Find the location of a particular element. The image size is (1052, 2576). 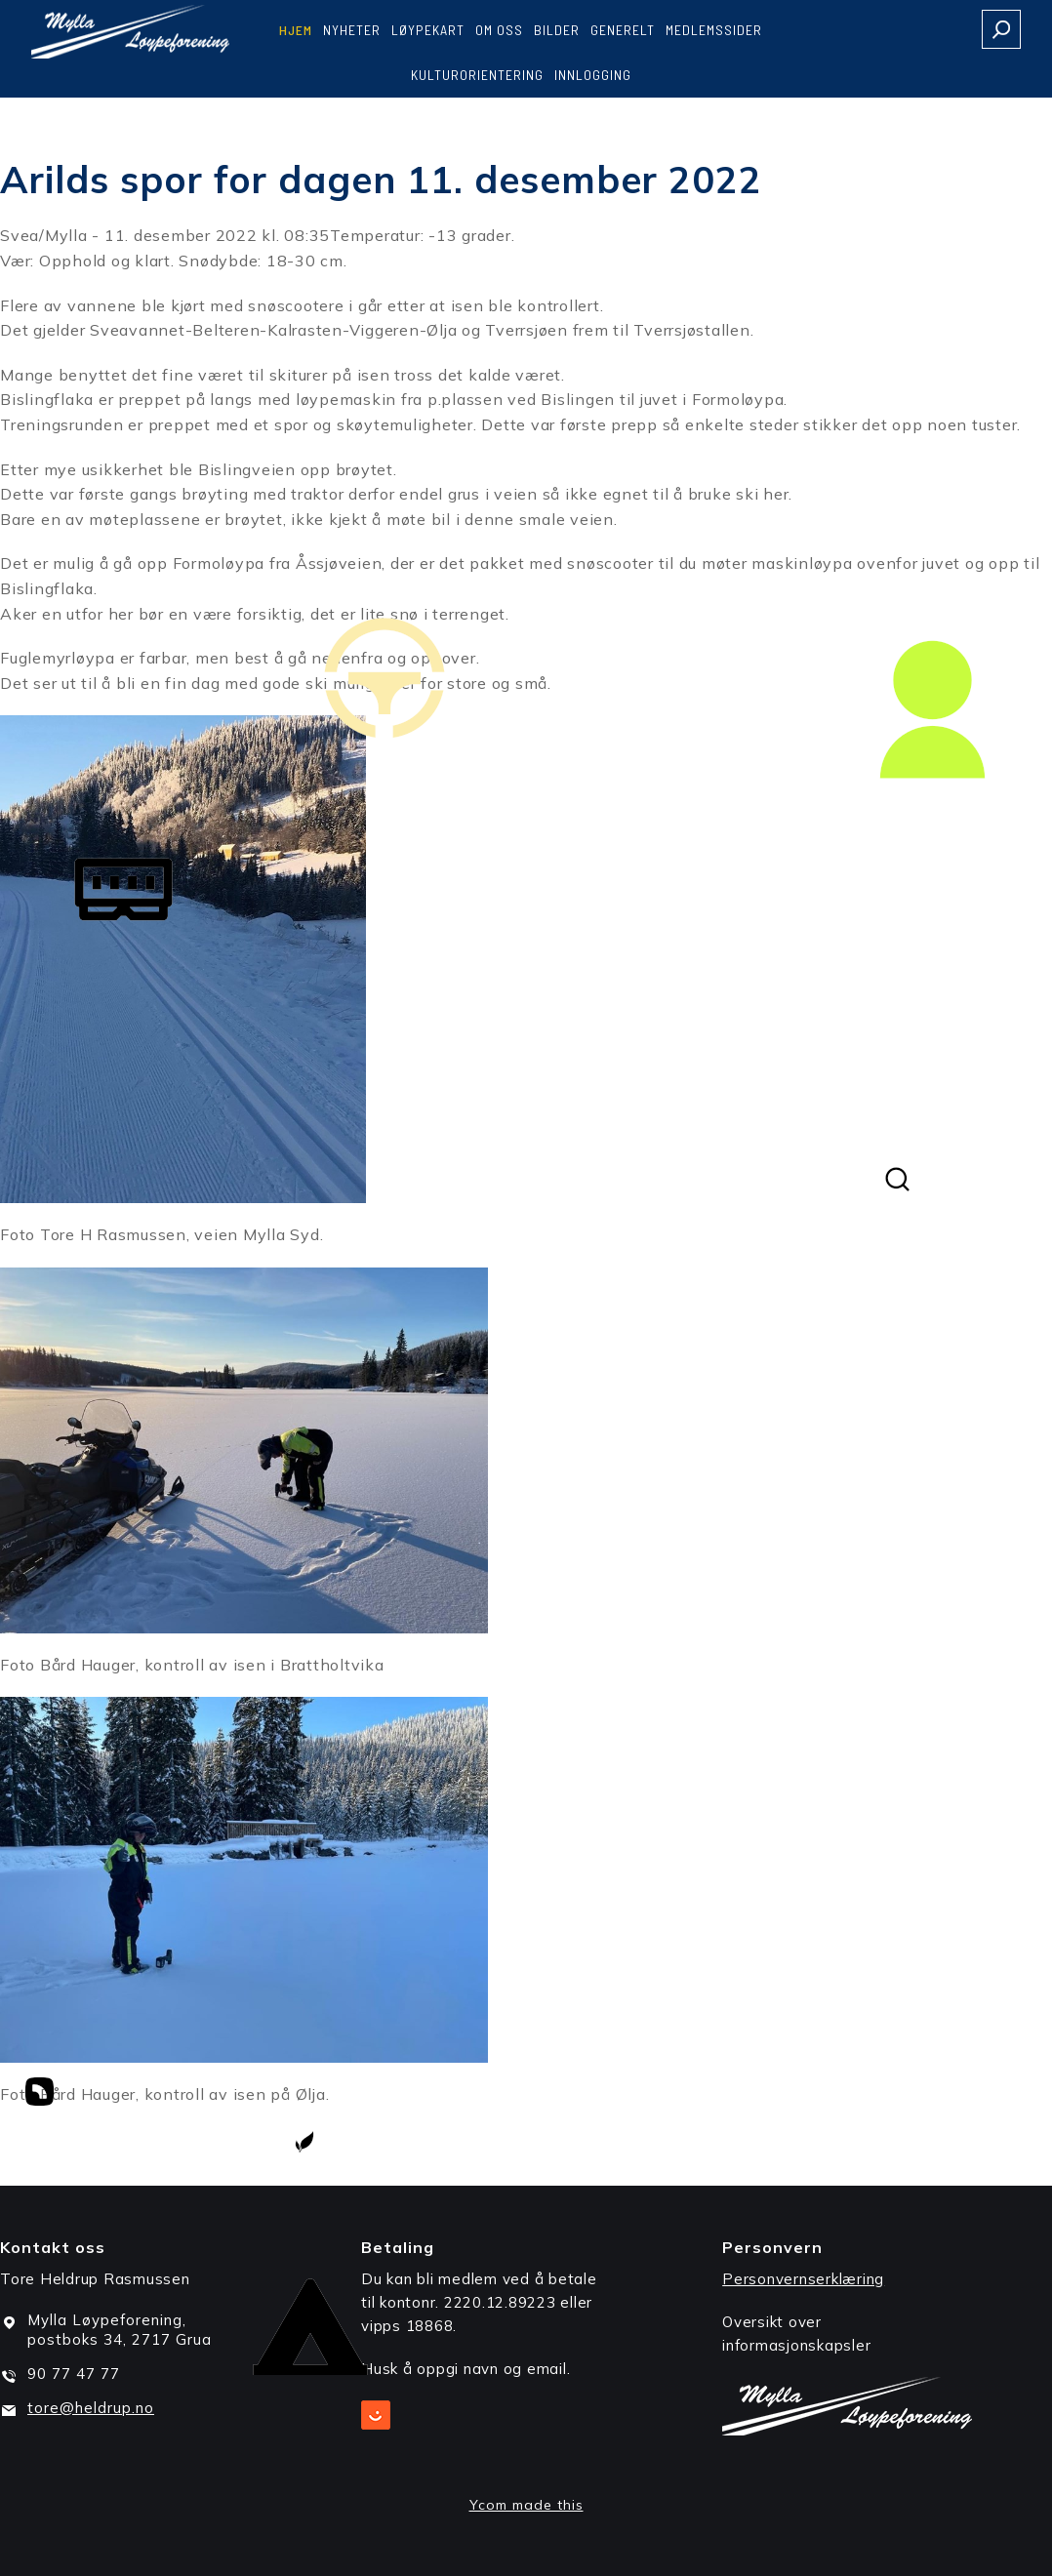

access driving or navigation mode is located at coordinates (384, 678).